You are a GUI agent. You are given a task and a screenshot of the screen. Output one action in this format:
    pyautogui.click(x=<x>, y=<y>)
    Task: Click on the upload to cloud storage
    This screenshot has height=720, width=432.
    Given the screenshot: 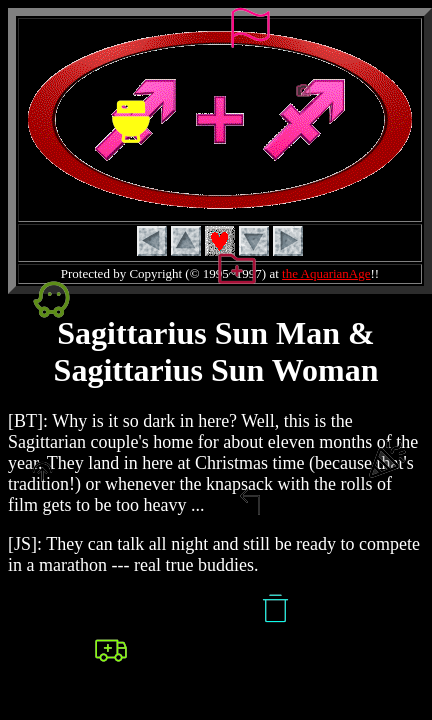 What is the action you would take?
    pyautogui.click(x=42, y=471)
    